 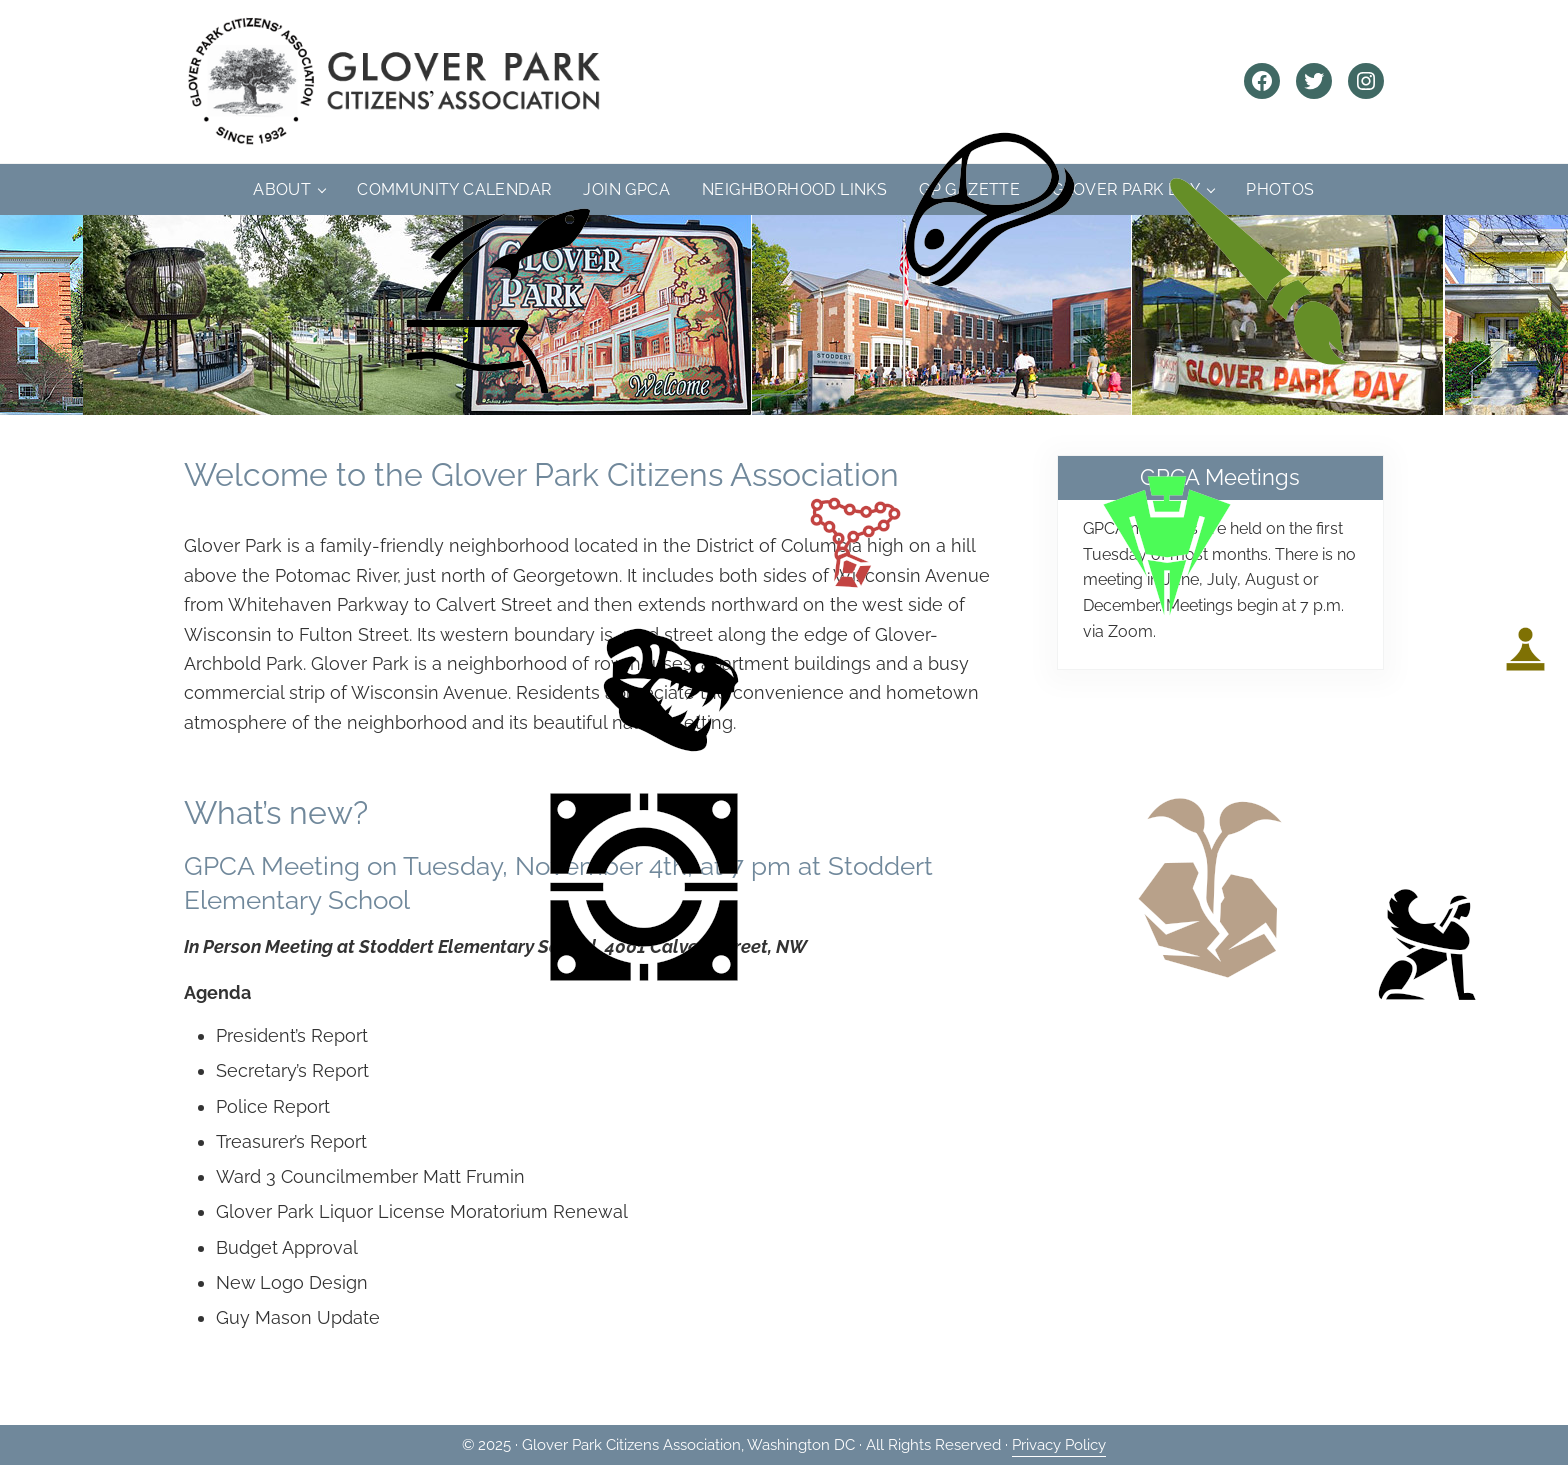 What do you see at coordinates (1259, 271) in the screenshot?
I see `access drawing or painting tools` at bounding box center [1259, 271].